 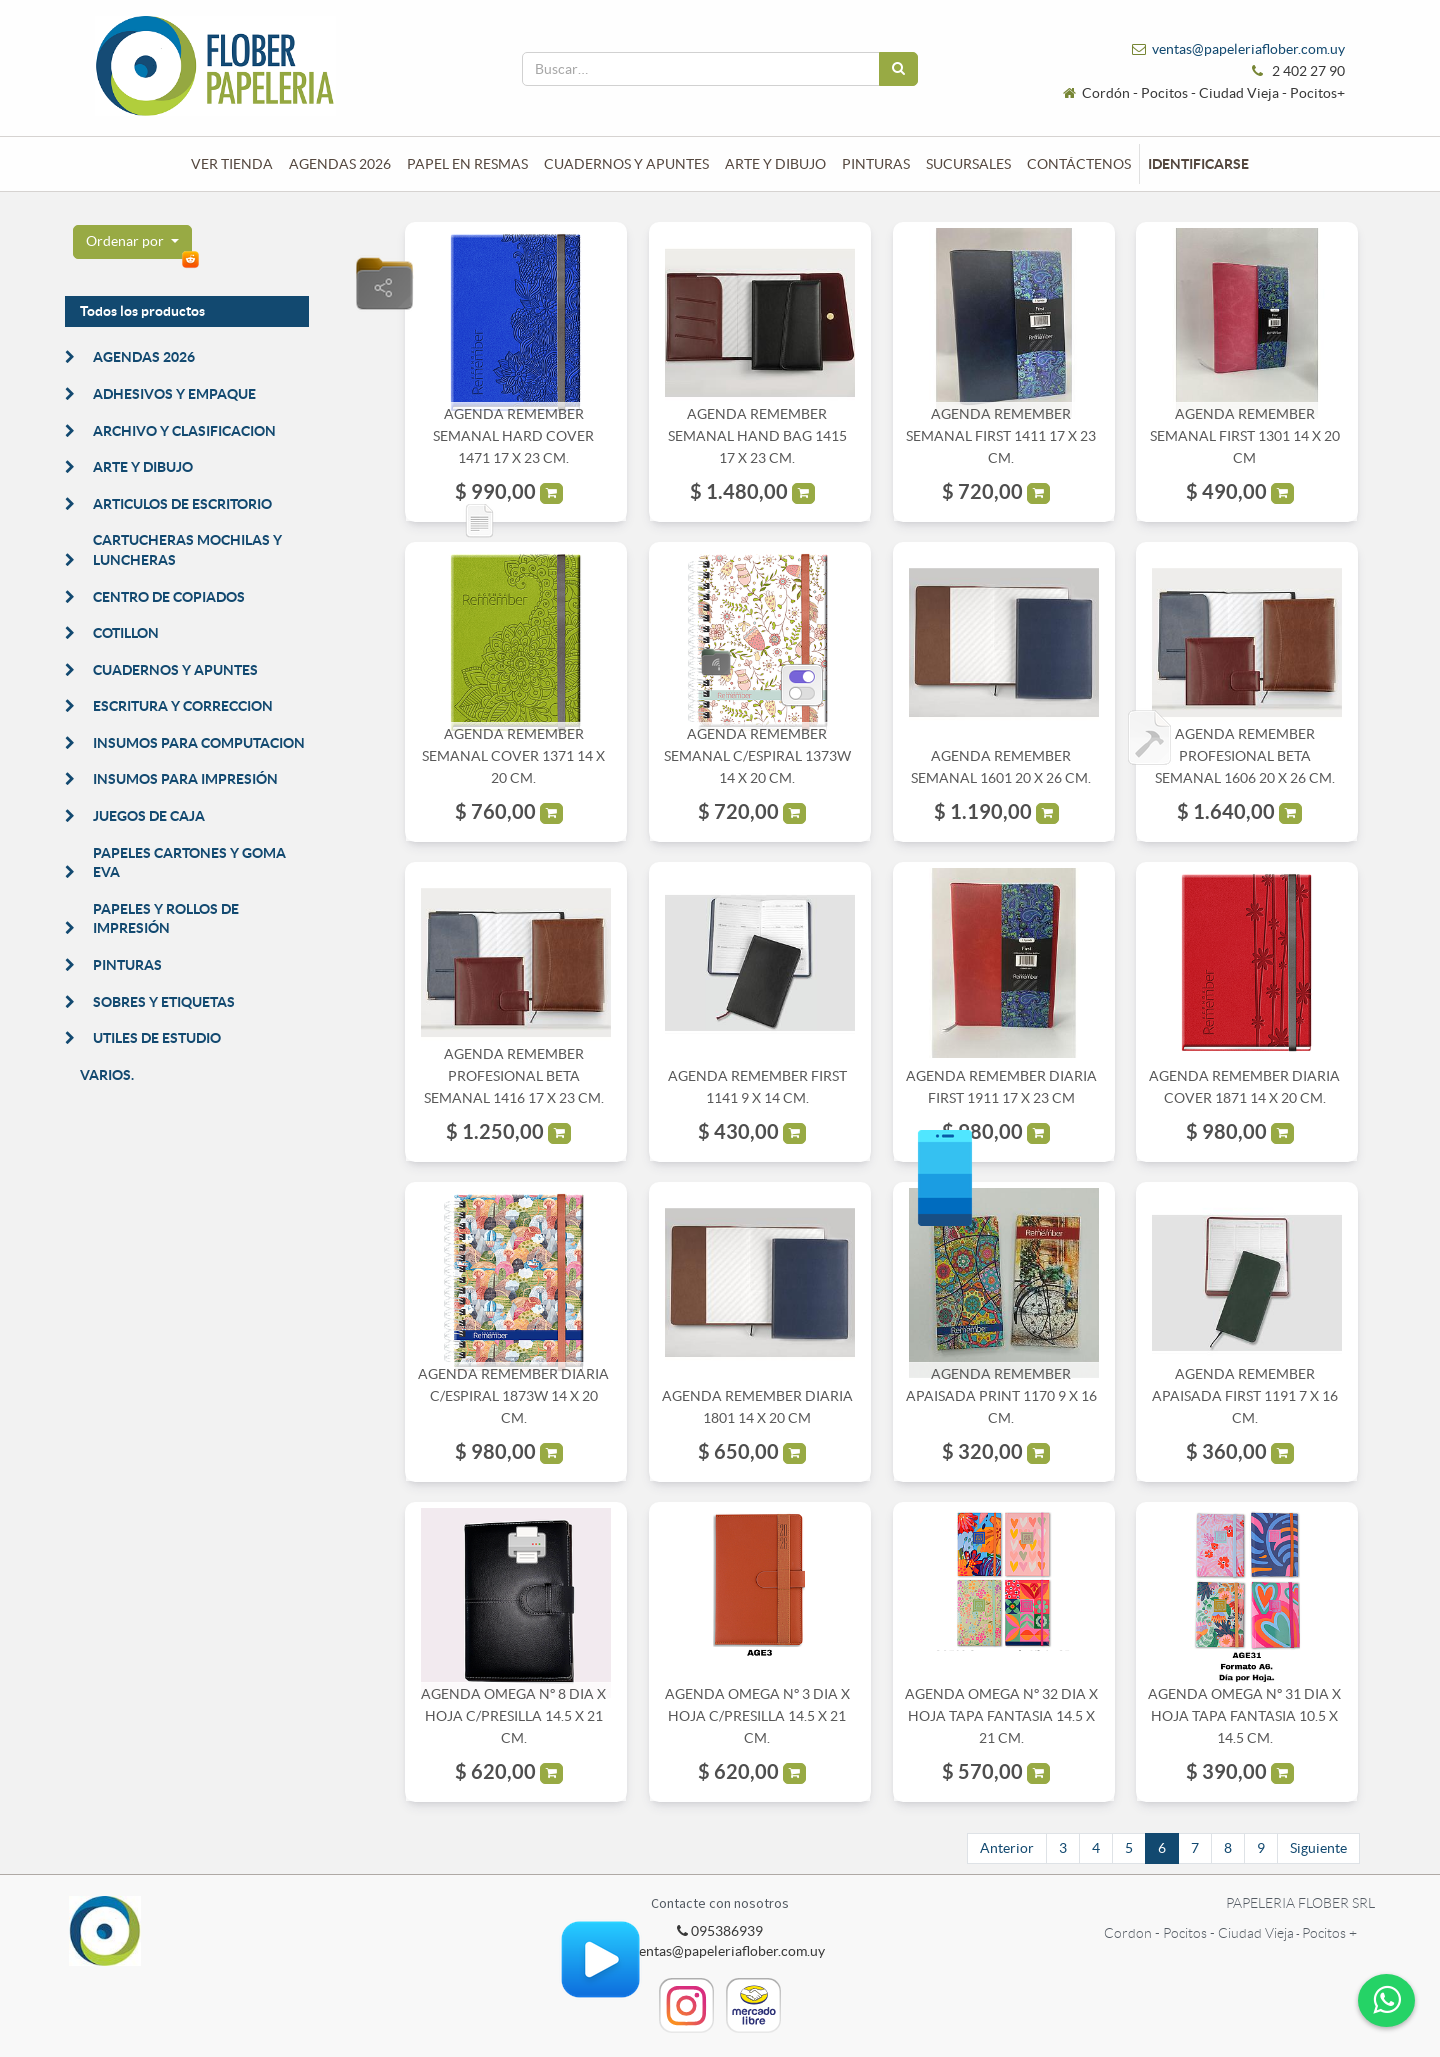 What do you see at coordinates (945, 1178) in the screenshot?
I see `open the your phone companion app` at bounding box center [945, 1178].